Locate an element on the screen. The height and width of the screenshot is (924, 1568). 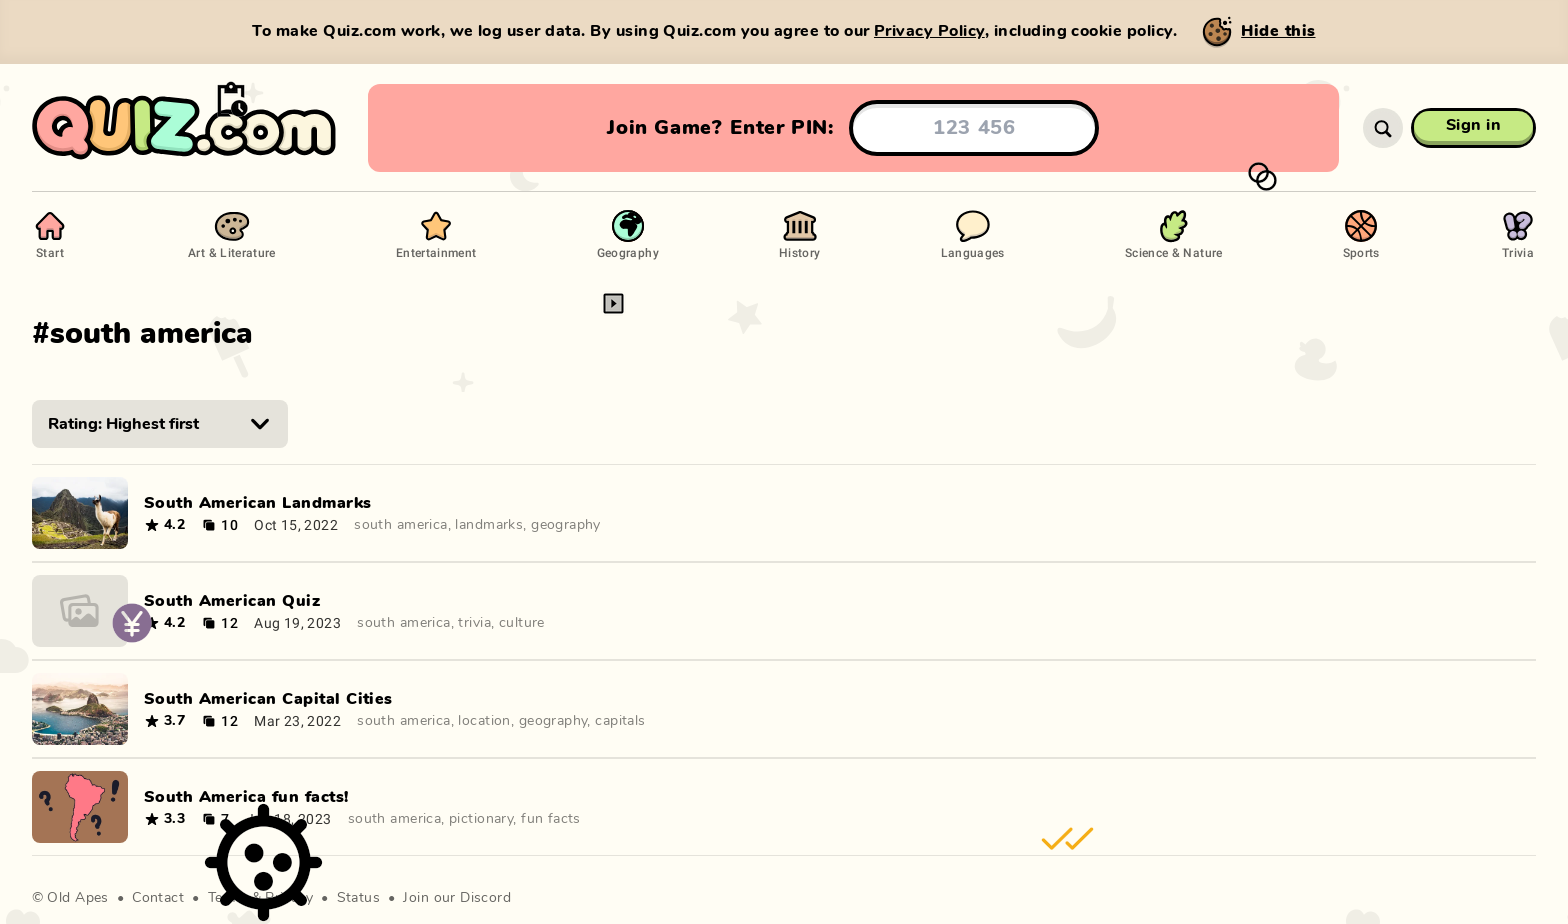
view or select Japanese yen currency is located at coordinates (132, 623).